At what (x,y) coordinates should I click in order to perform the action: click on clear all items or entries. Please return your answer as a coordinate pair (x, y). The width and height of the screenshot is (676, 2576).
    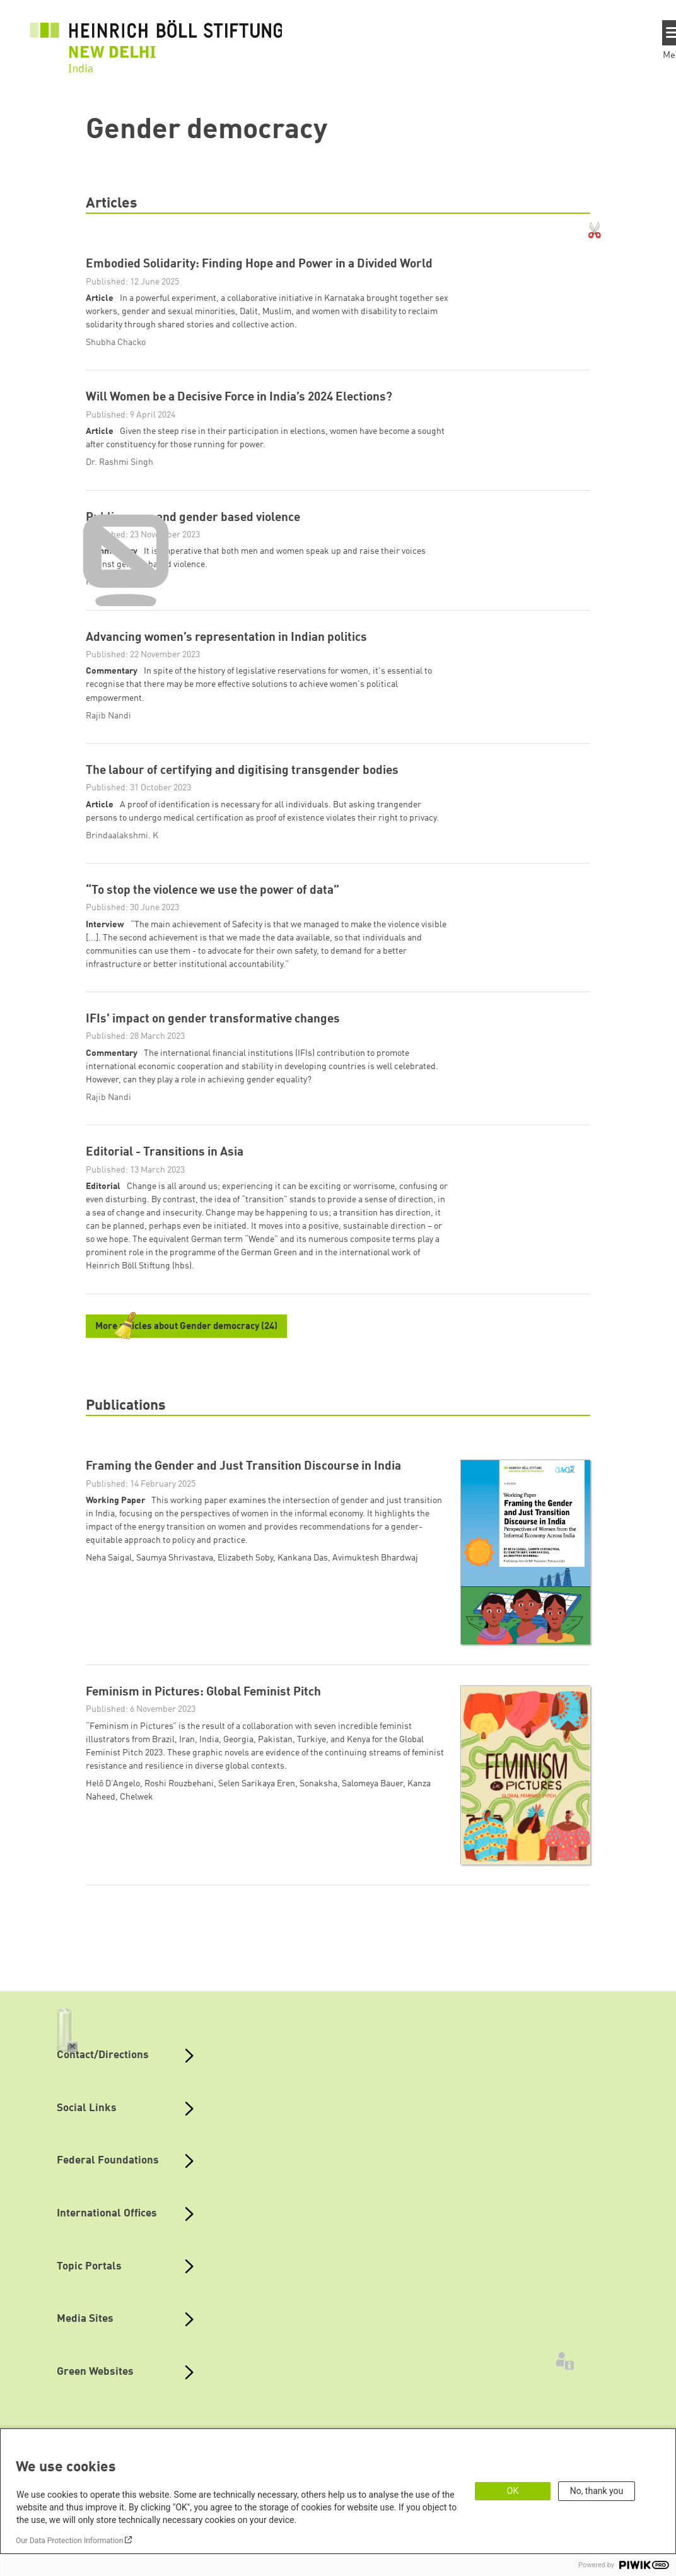
    Looking at the image, I should click on (127, 1326).